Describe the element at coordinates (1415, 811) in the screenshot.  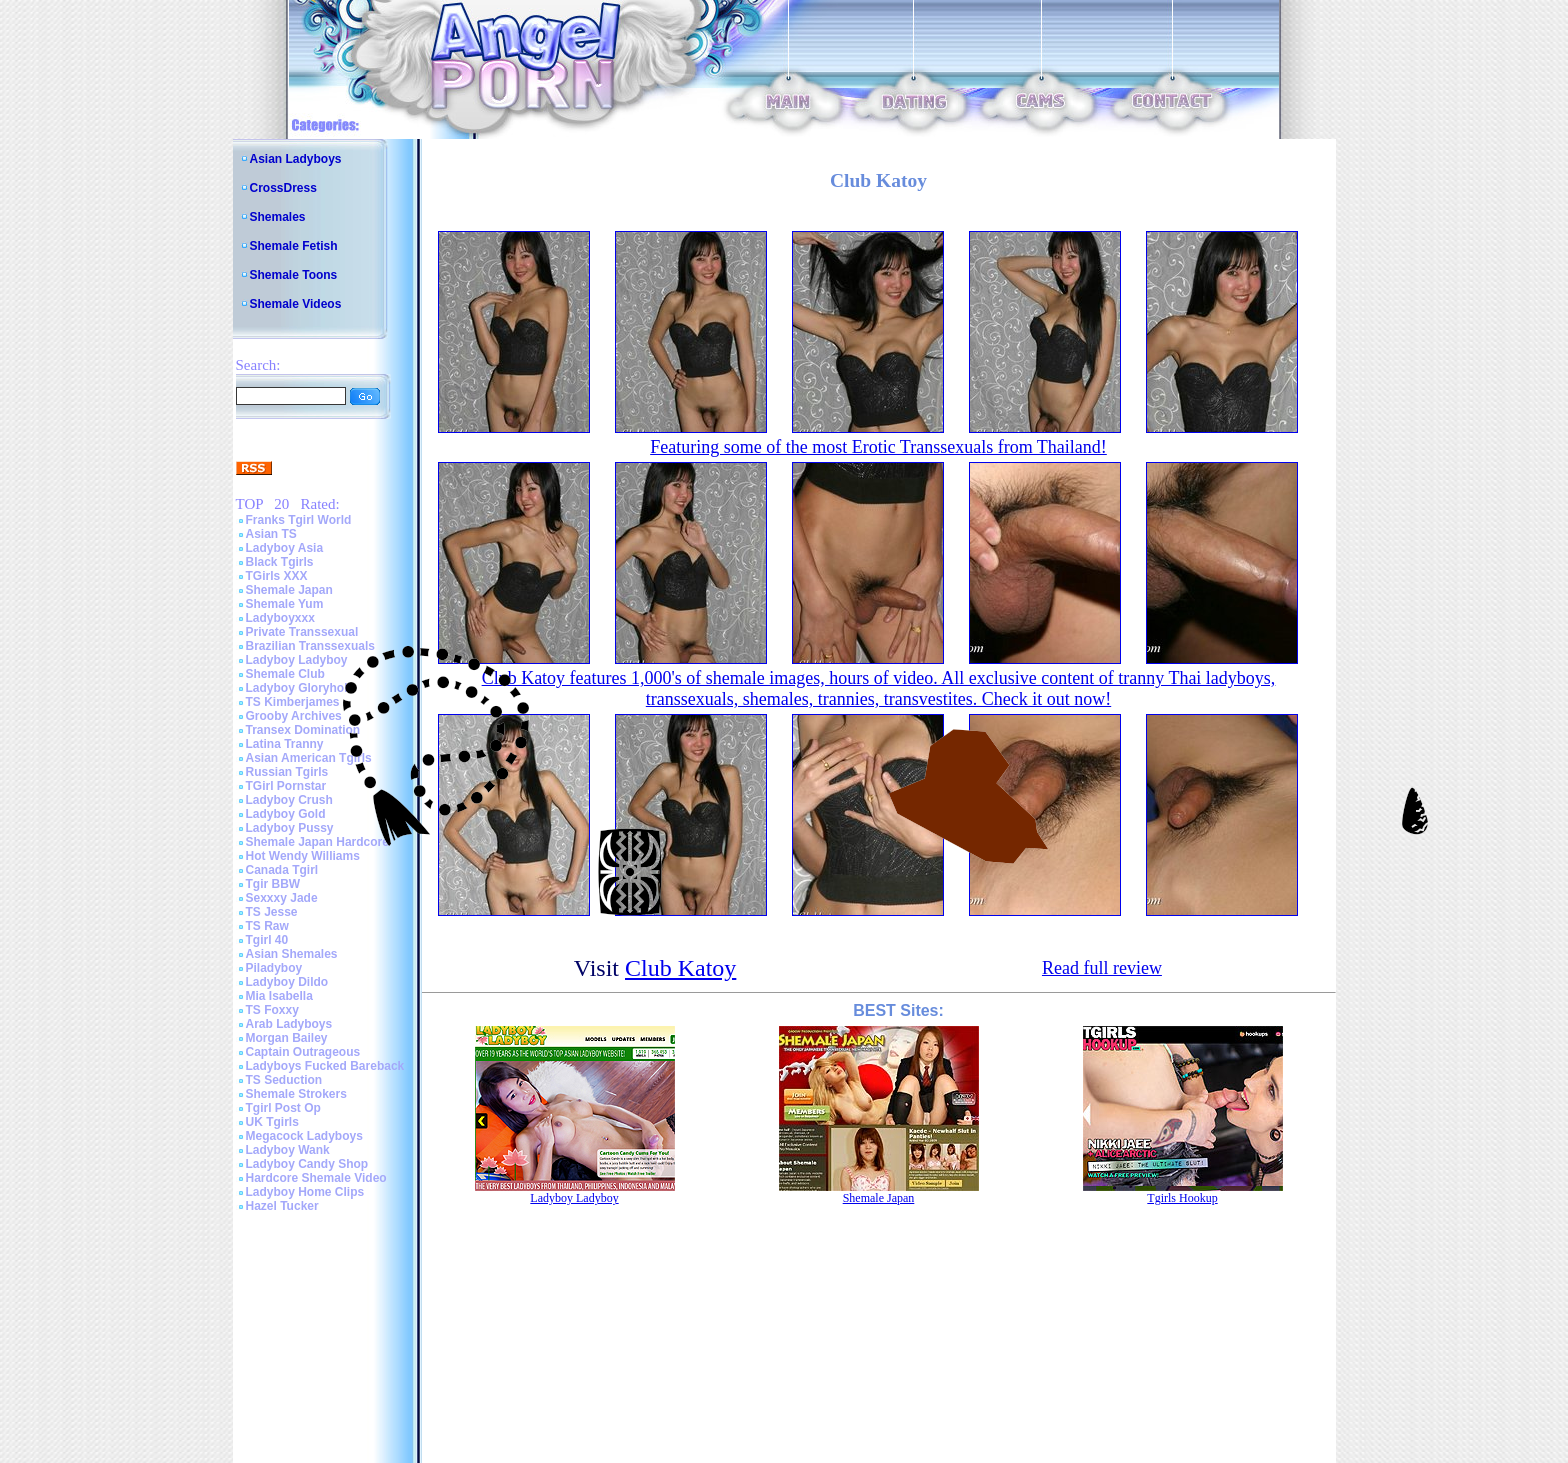
I see `view stone monument or landmark` at that location.